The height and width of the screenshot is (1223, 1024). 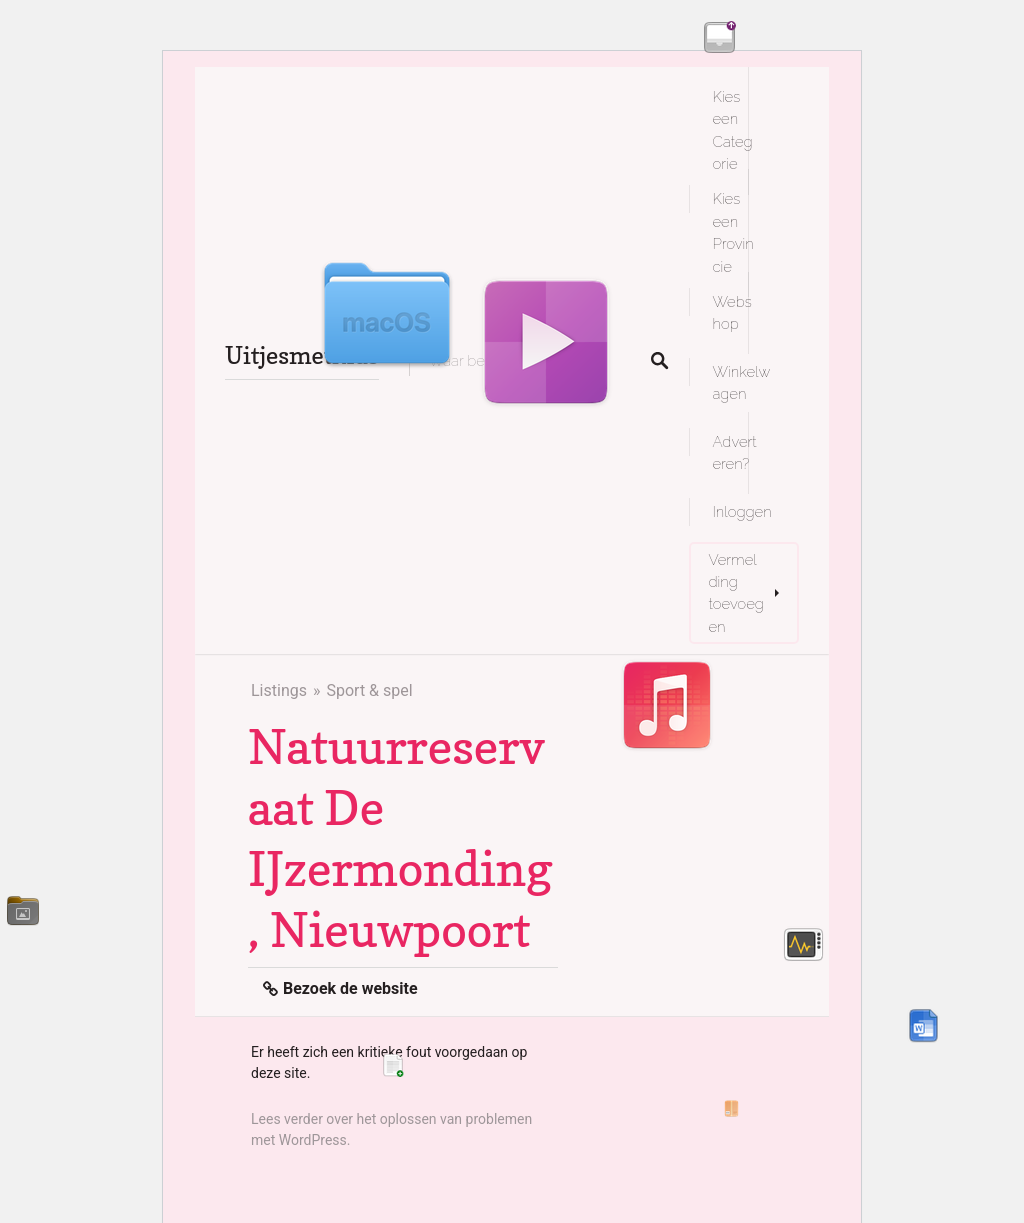 I want to click on access audio and video codec settings, so click(x=546, y=342).